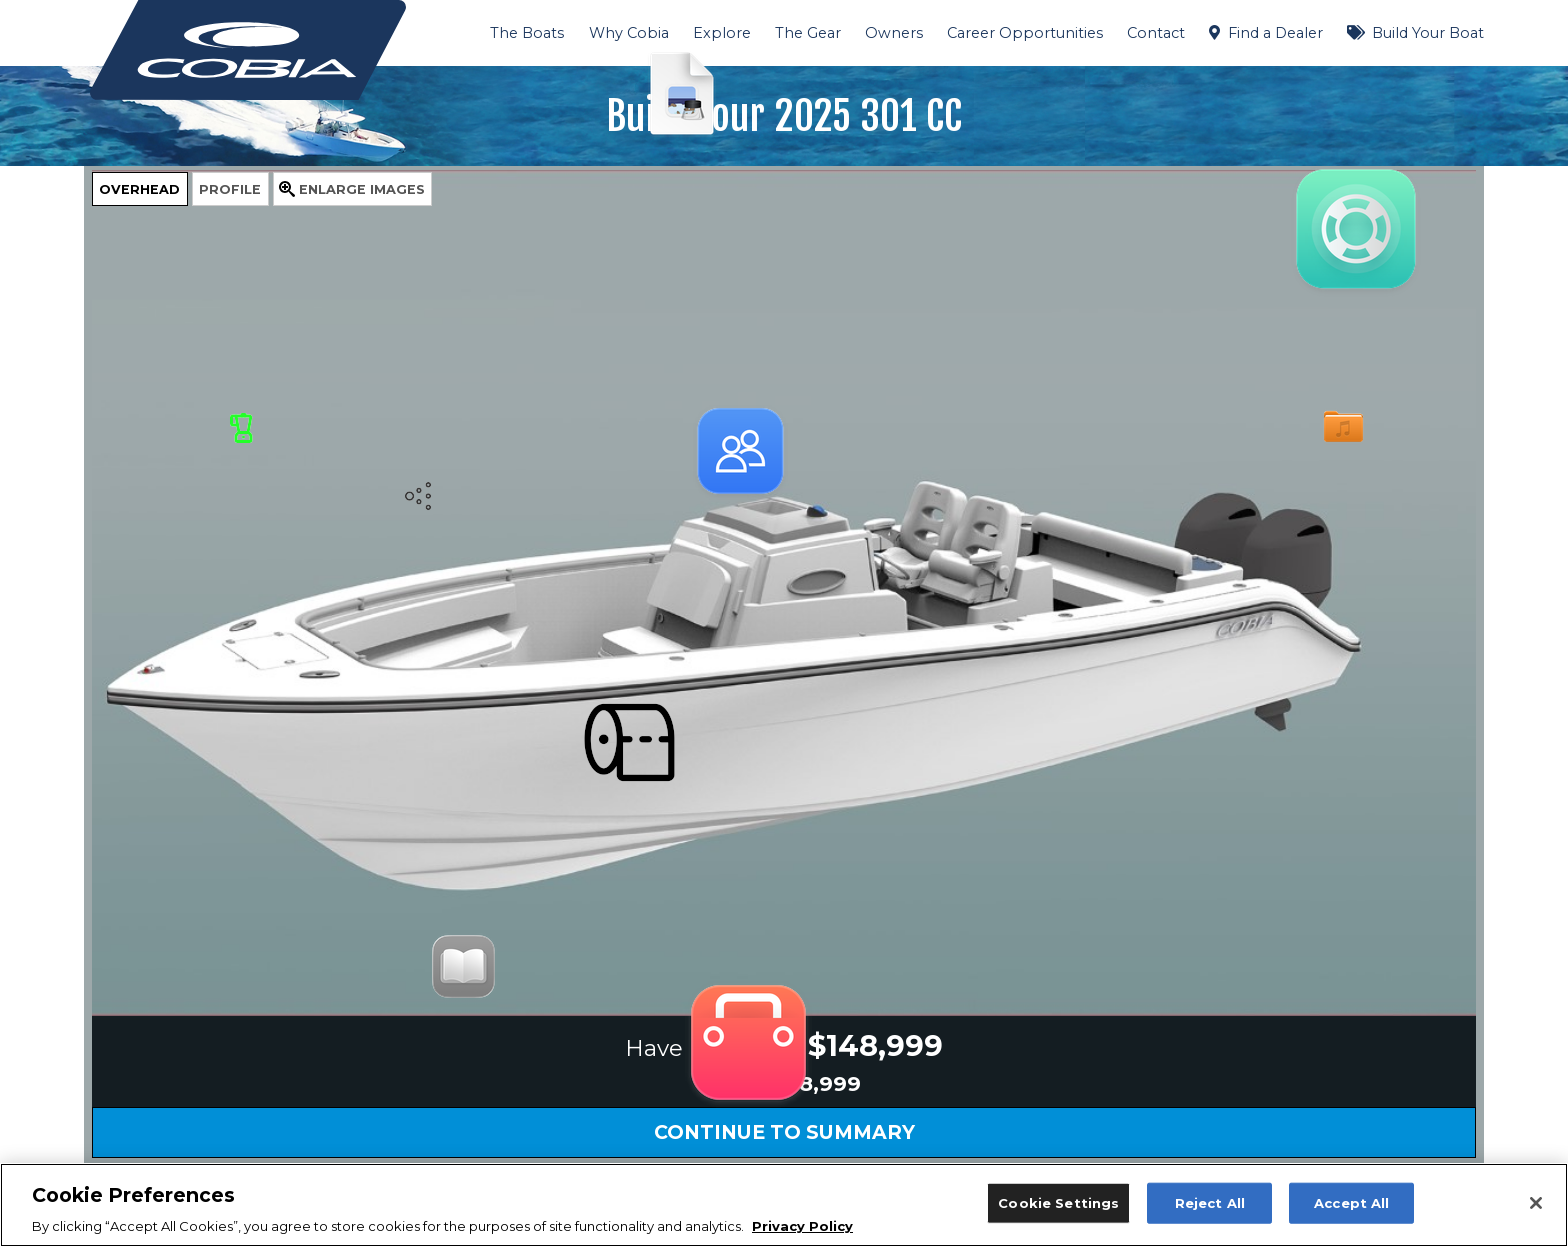 The width and height of the screenshot is (1568, 1247). I want to click on track or monitor folder activity, so click(418, 497).